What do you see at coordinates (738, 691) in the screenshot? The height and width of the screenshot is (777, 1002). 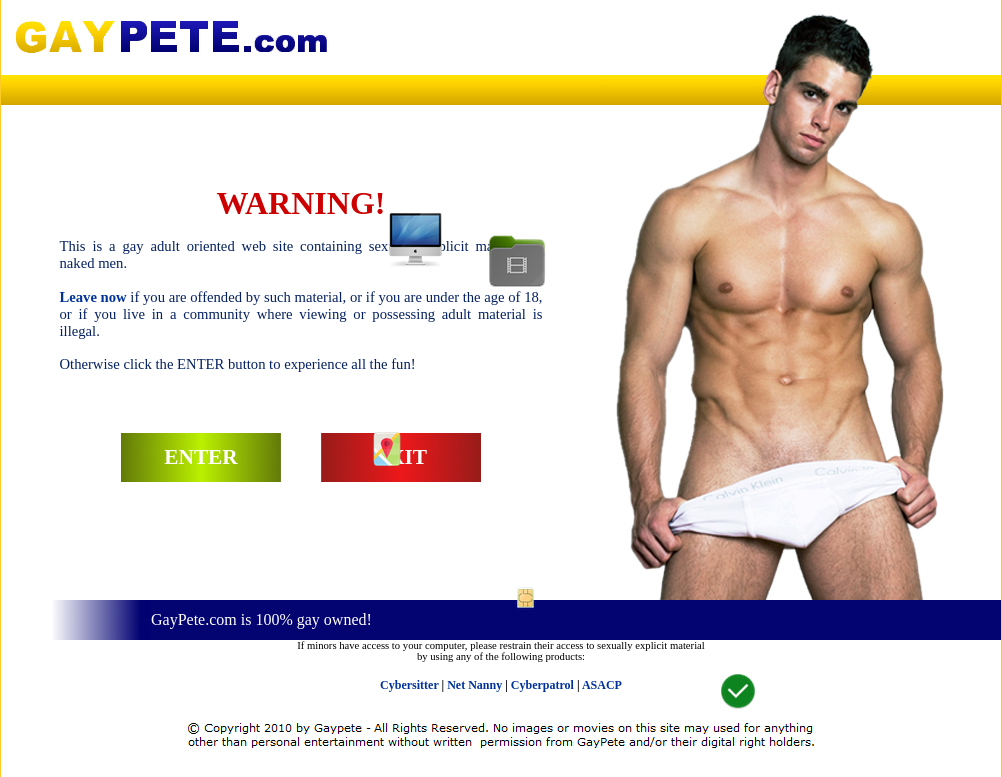 I see `indicates file has been successfully synced` at bounding box center [738, 691].